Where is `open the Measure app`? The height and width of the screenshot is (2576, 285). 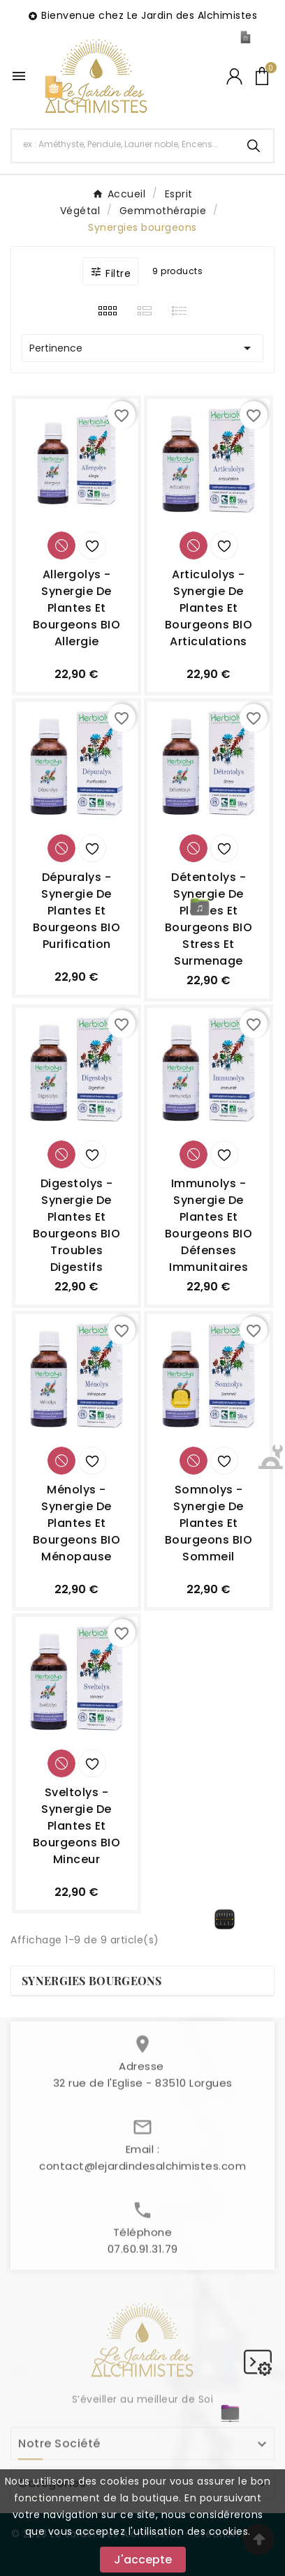
open the Measure app is located at coordinates (224, 1919).